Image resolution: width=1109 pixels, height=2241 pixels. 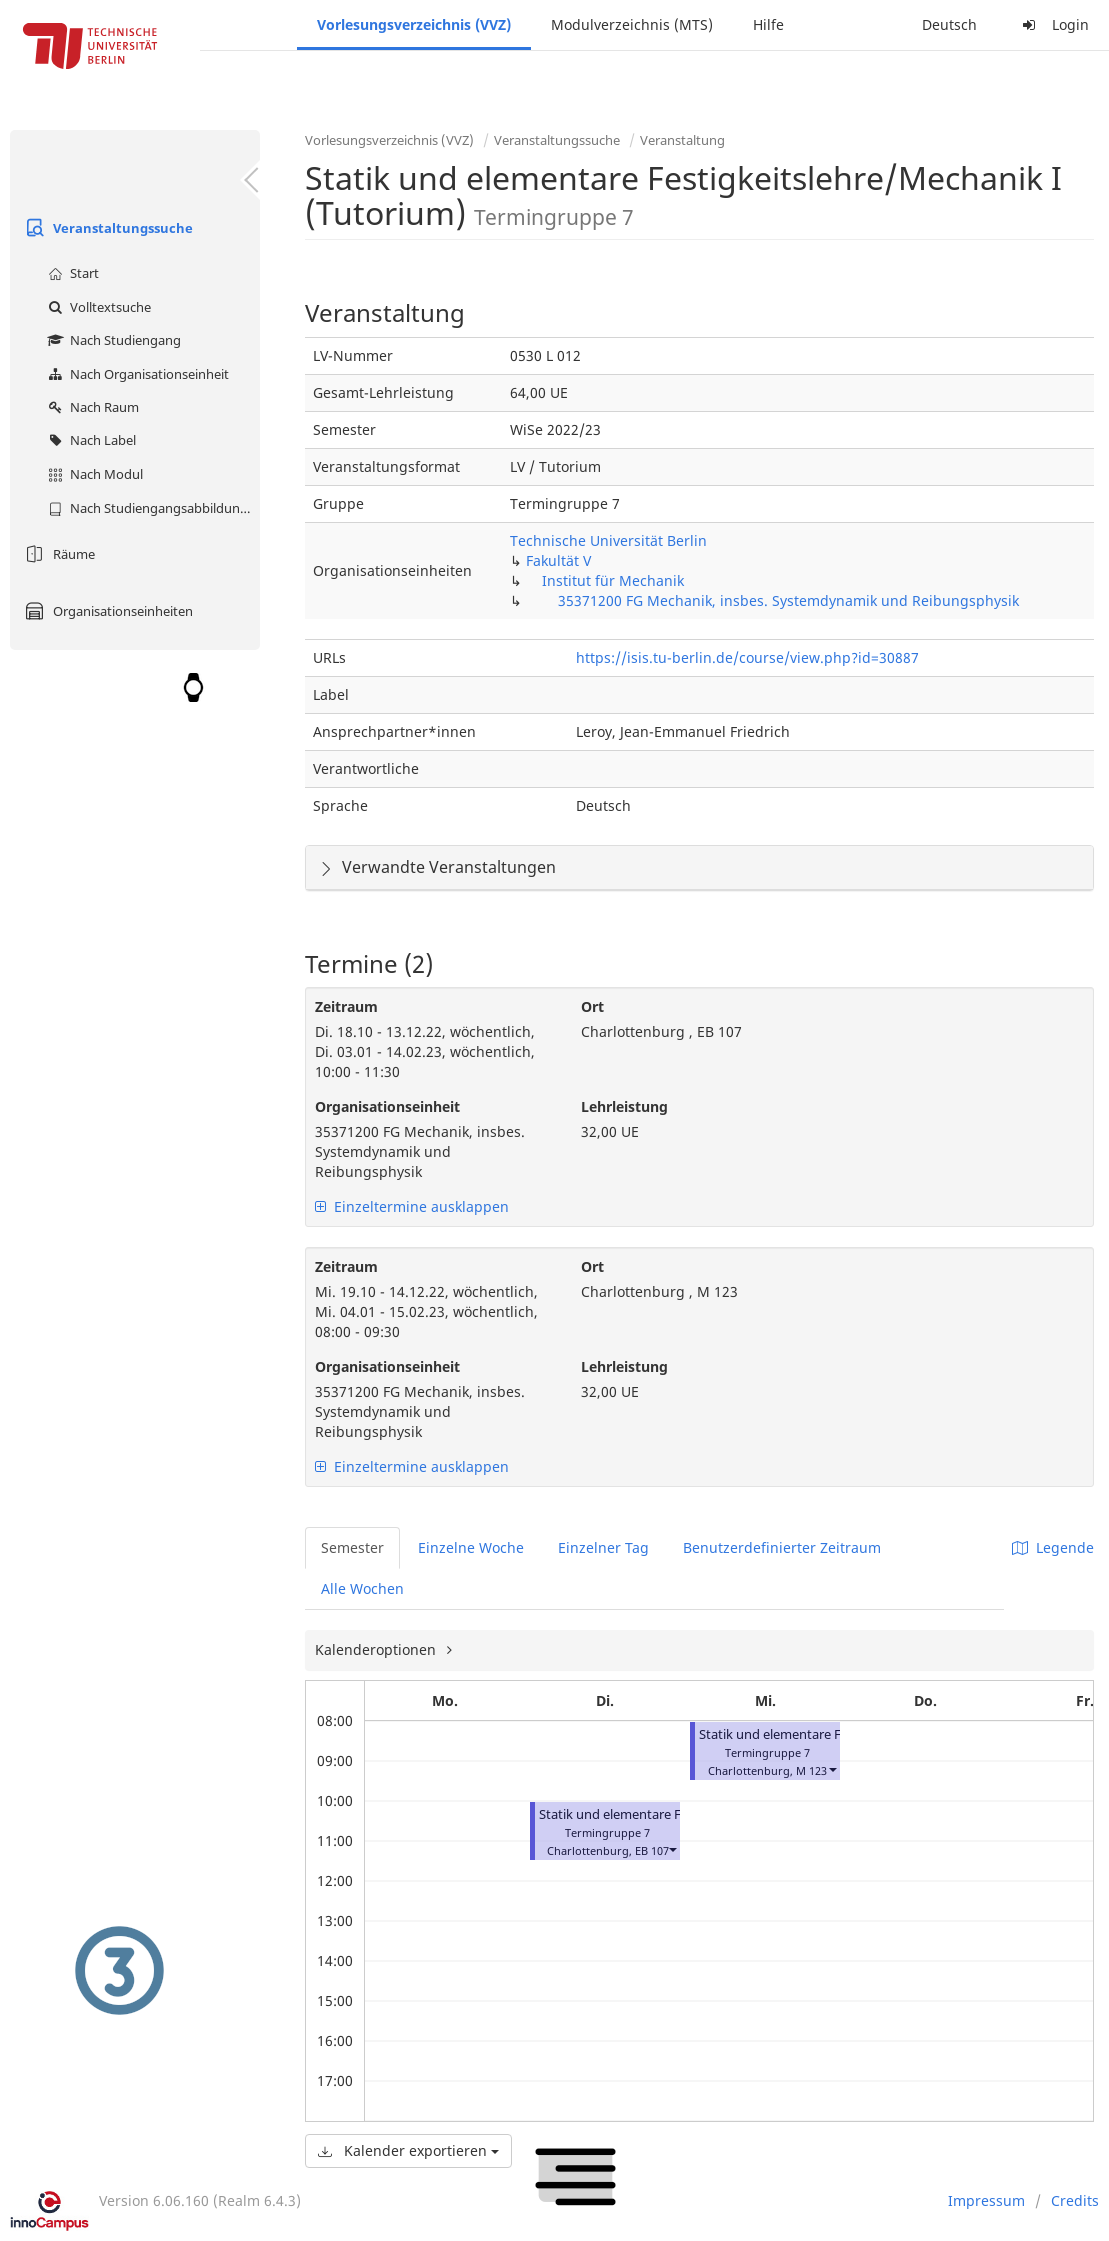 What do you see at coordinates (193, 687) in the screenshot?
I see `access smartwatch settings or pairing` at bounding box center [193, 687].